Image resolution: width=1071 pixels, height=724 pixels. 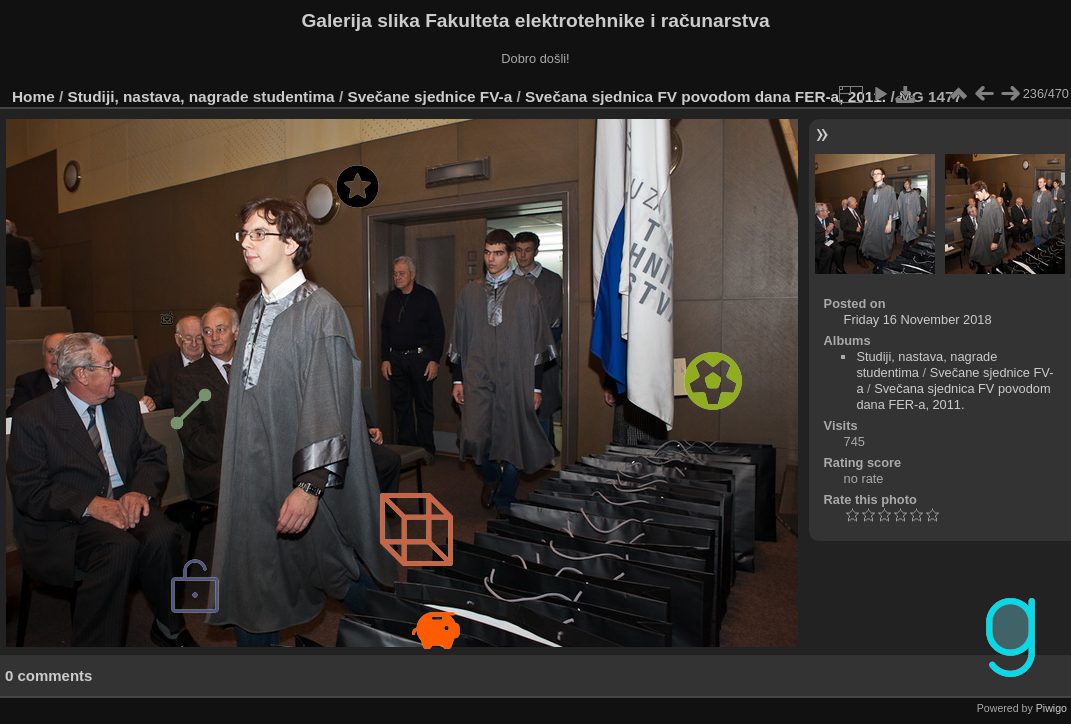 What do you see at coordinates (416, 529) in the screenshot?
I see `view 3D model or object` at bounding box center [416, 529].